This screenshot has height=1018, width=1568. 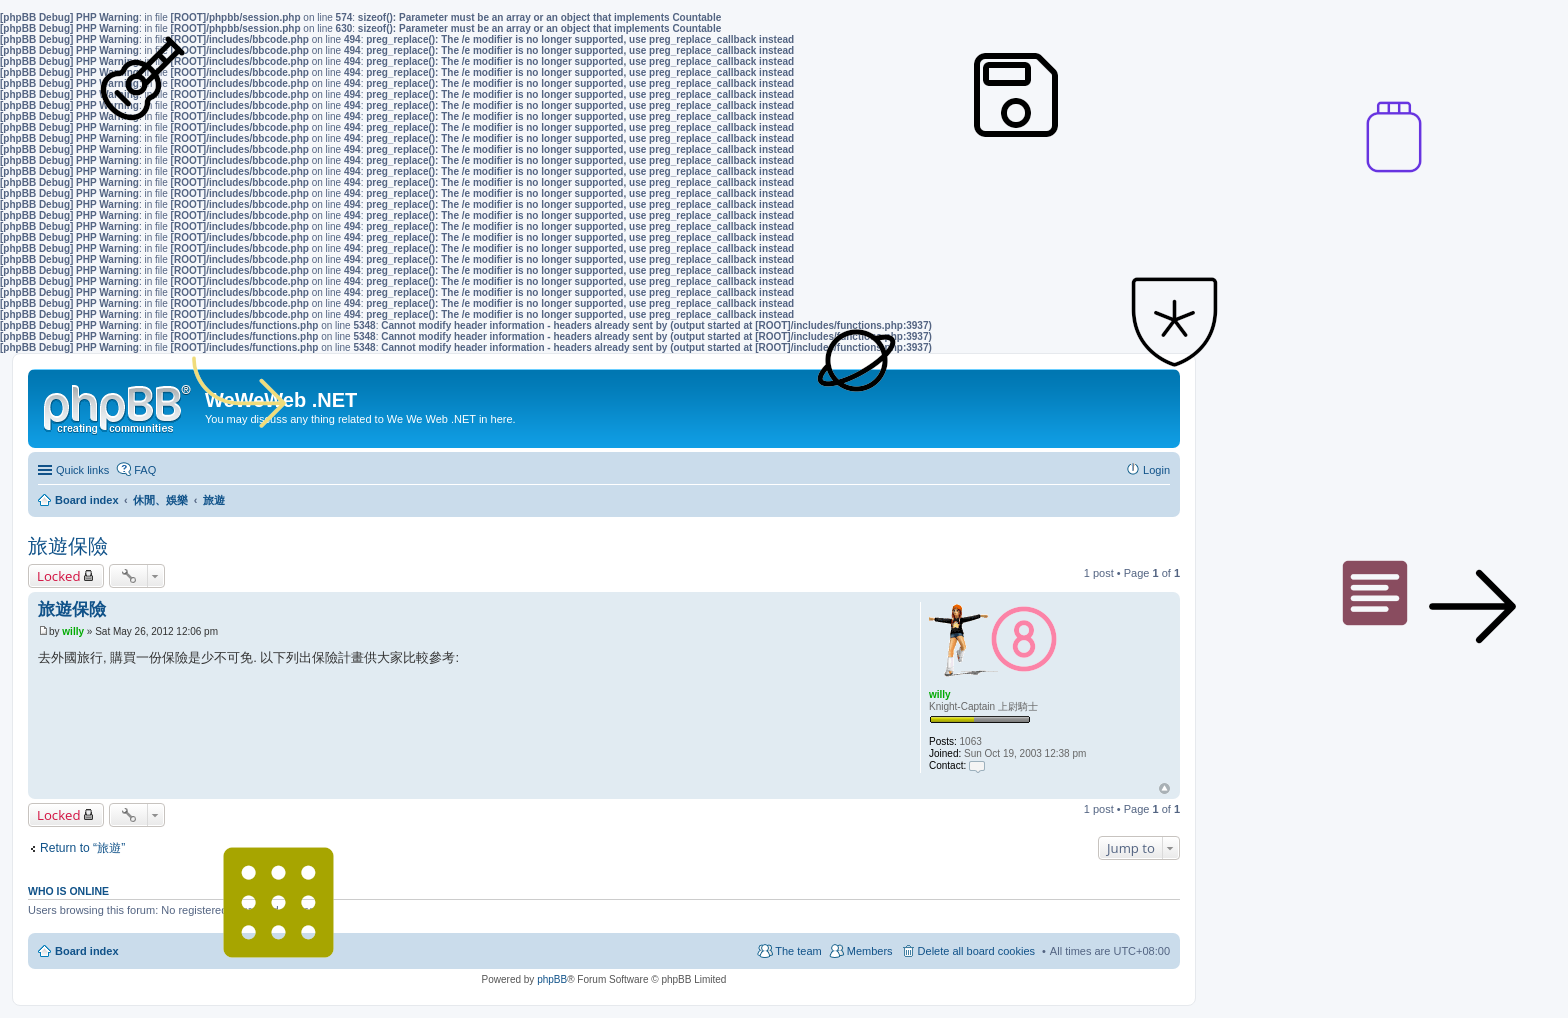 What do you see at coordinates (1016, 95) in the screenshot?
I see `save current file or document` at bounding box center [1016, 95].